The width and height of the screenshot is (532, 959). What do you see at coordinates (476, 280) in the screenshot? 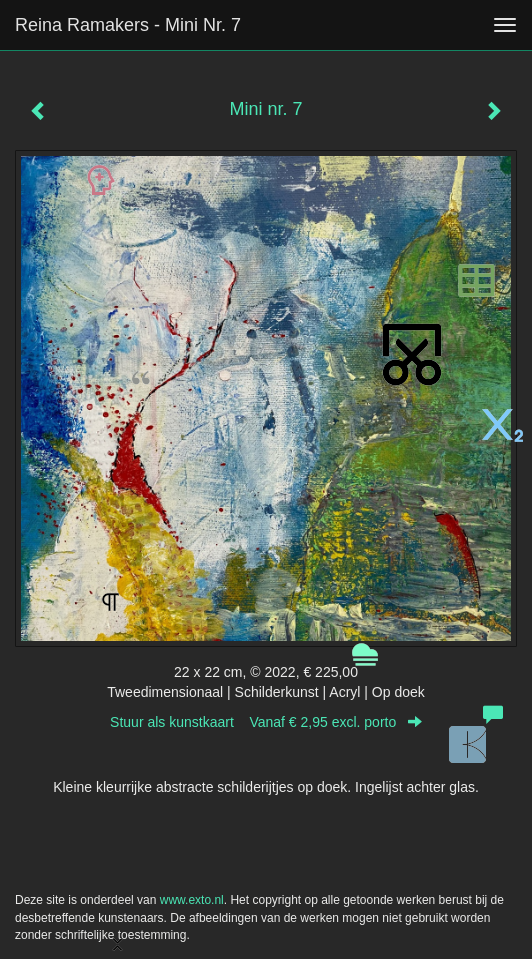
I see `insert a table into the document` at bounding box center [476, 280].